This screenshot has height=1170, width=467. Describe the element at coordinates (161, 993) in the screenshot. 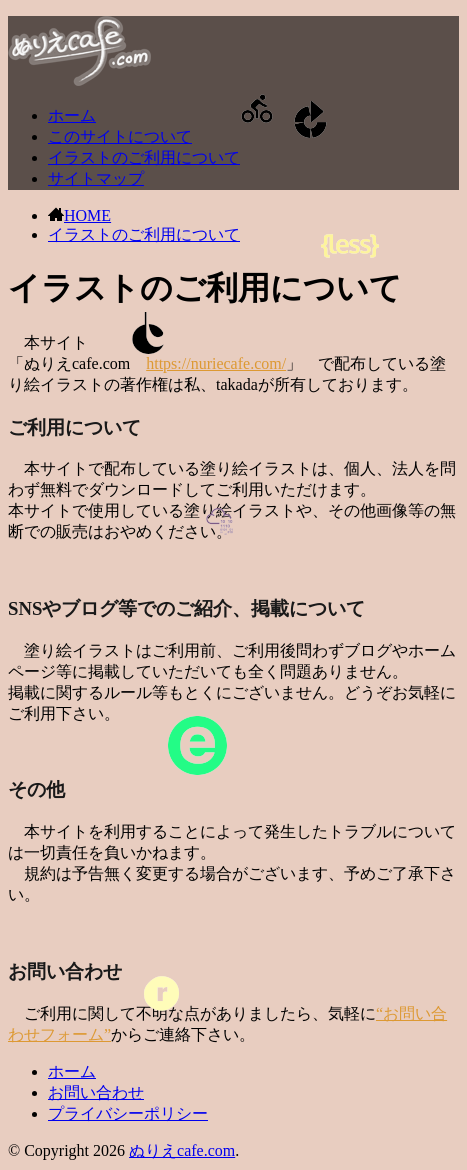

I see `open the Ravelry app` at that location.